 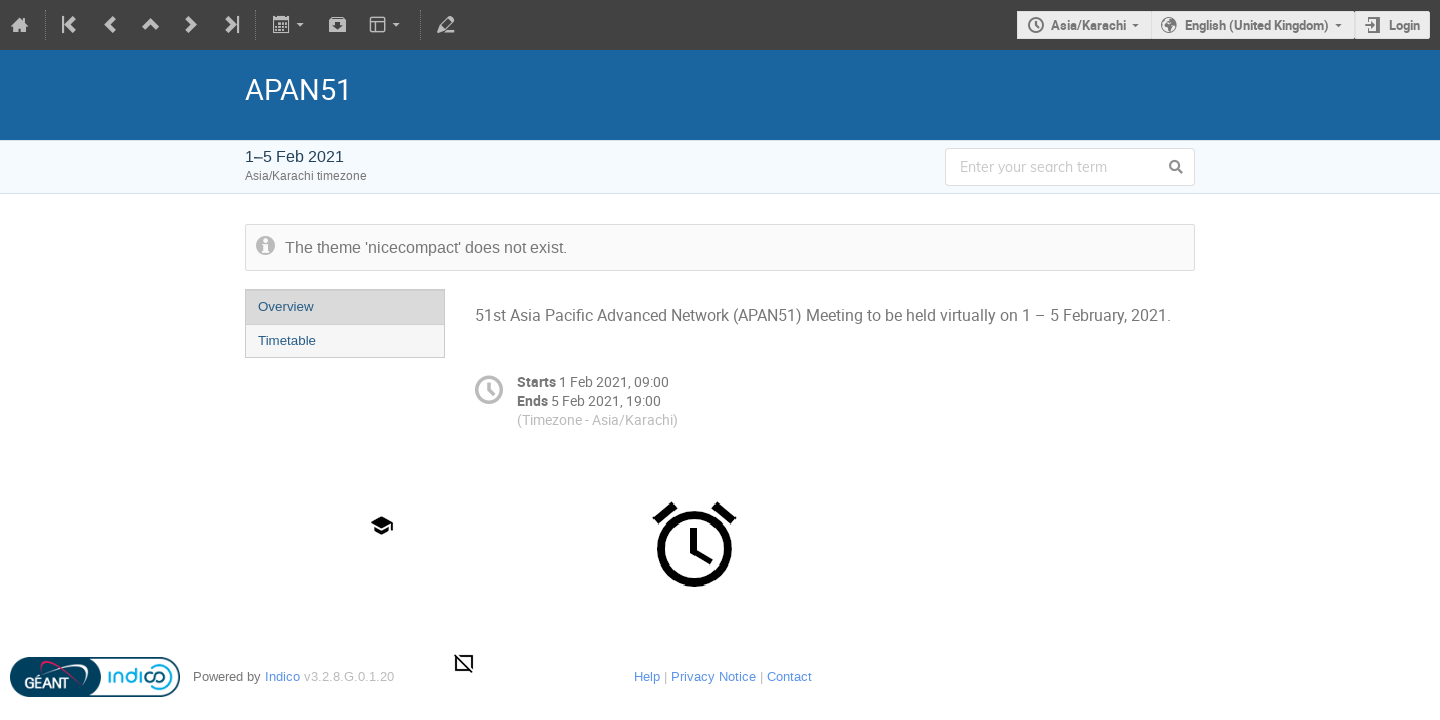 I want to click on indicates browser not supported for this feature, so click(x=464, y=663).